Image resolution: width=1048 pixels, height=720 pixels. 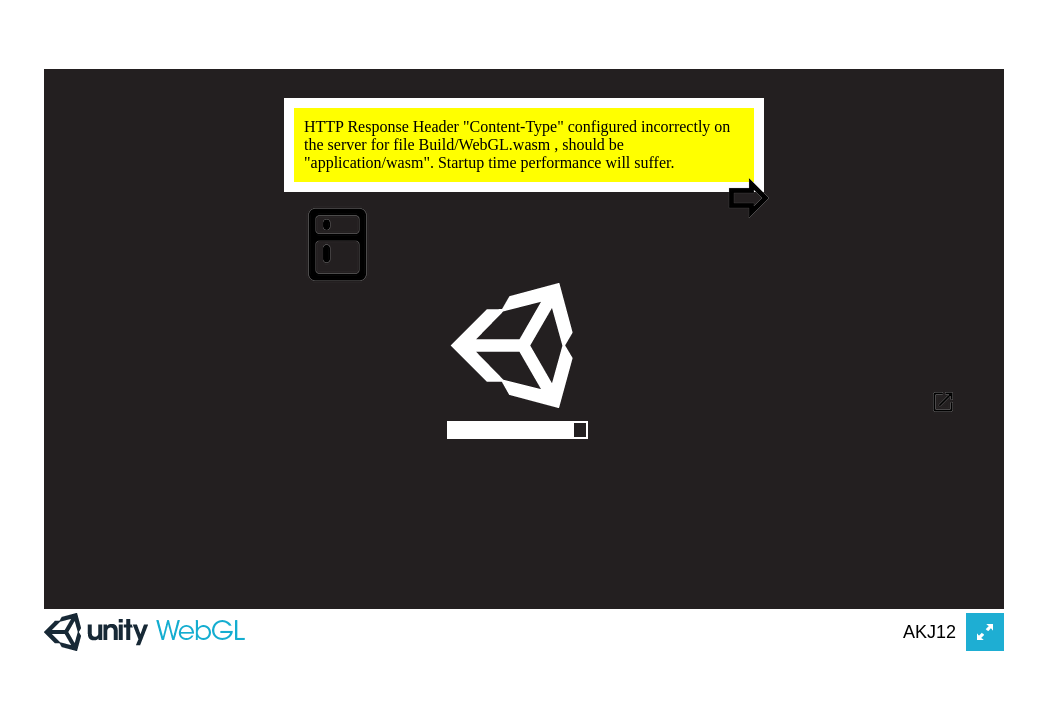 I want to click on access kitchen appliance controls, so click(x=337, y=244).